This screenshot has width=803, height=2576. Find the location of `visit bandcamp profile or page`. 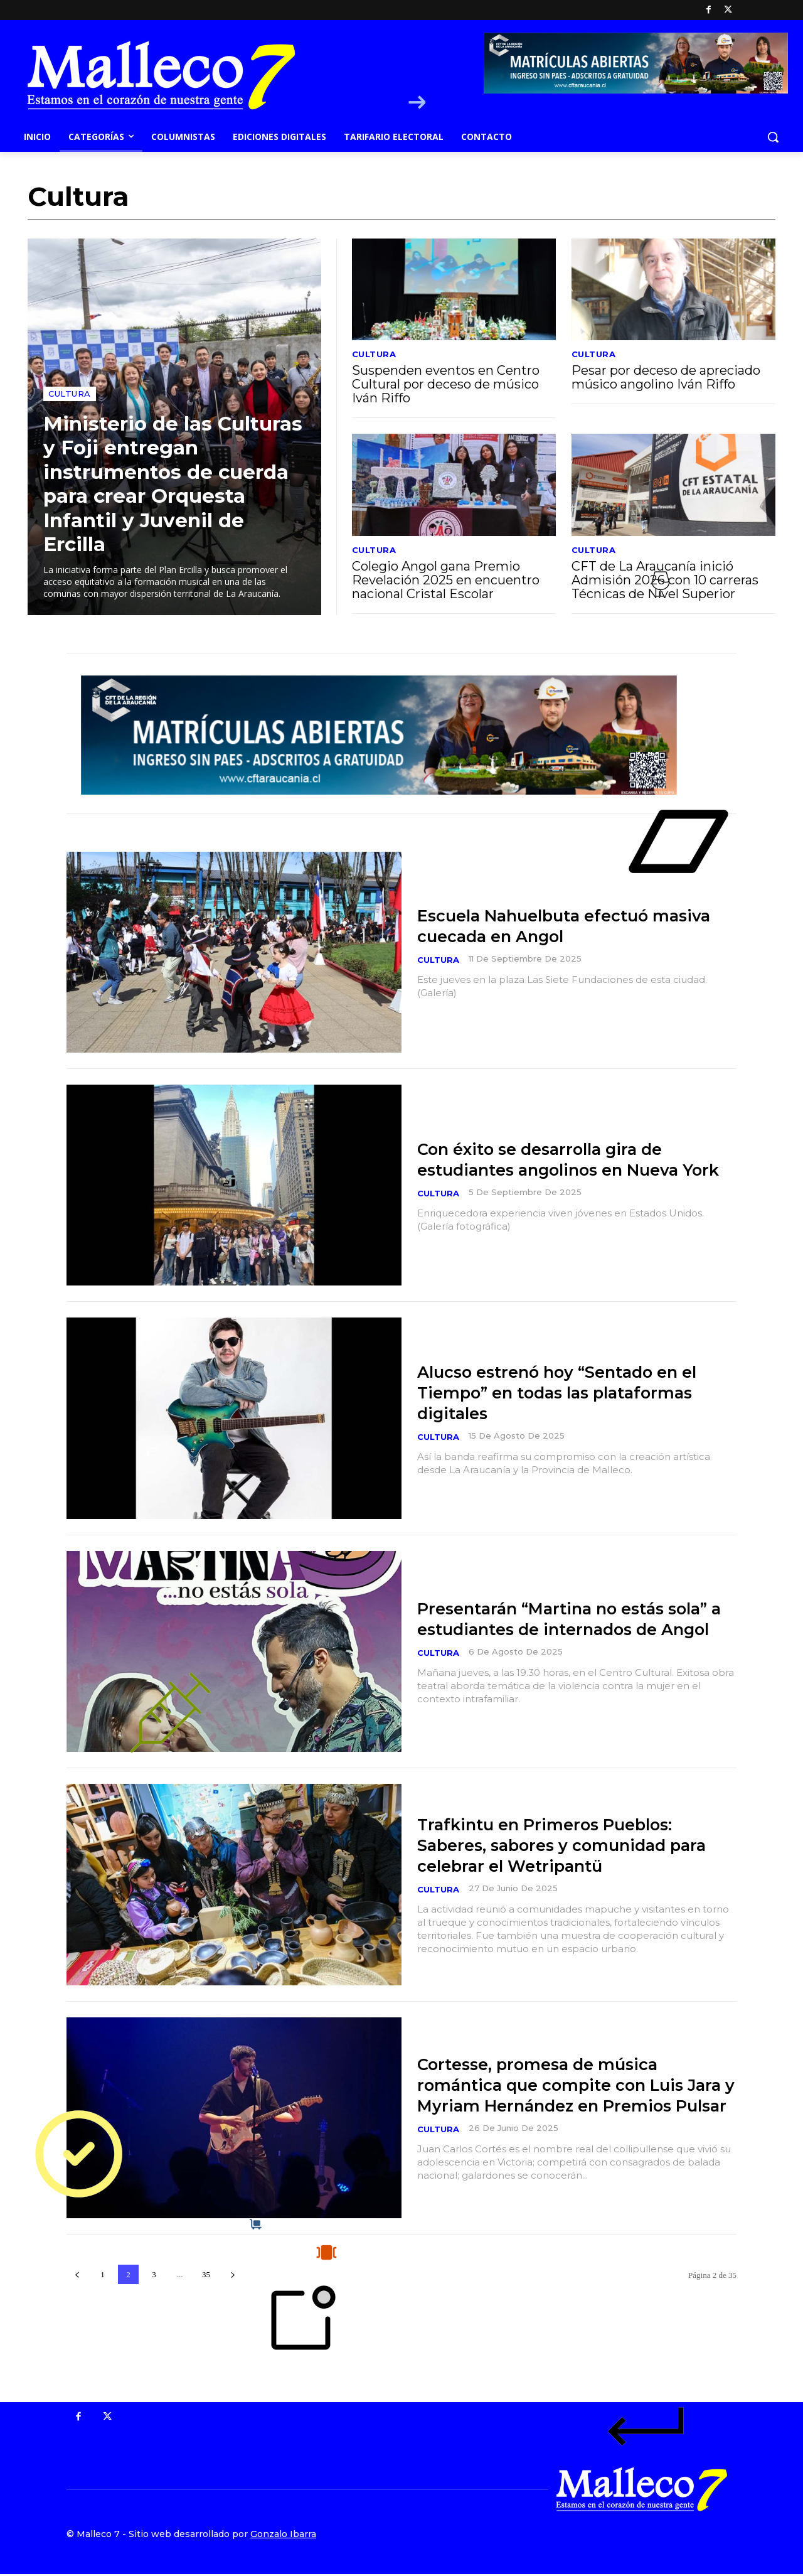

visit bandcamp profile or page is located at coordinates (678, 841).